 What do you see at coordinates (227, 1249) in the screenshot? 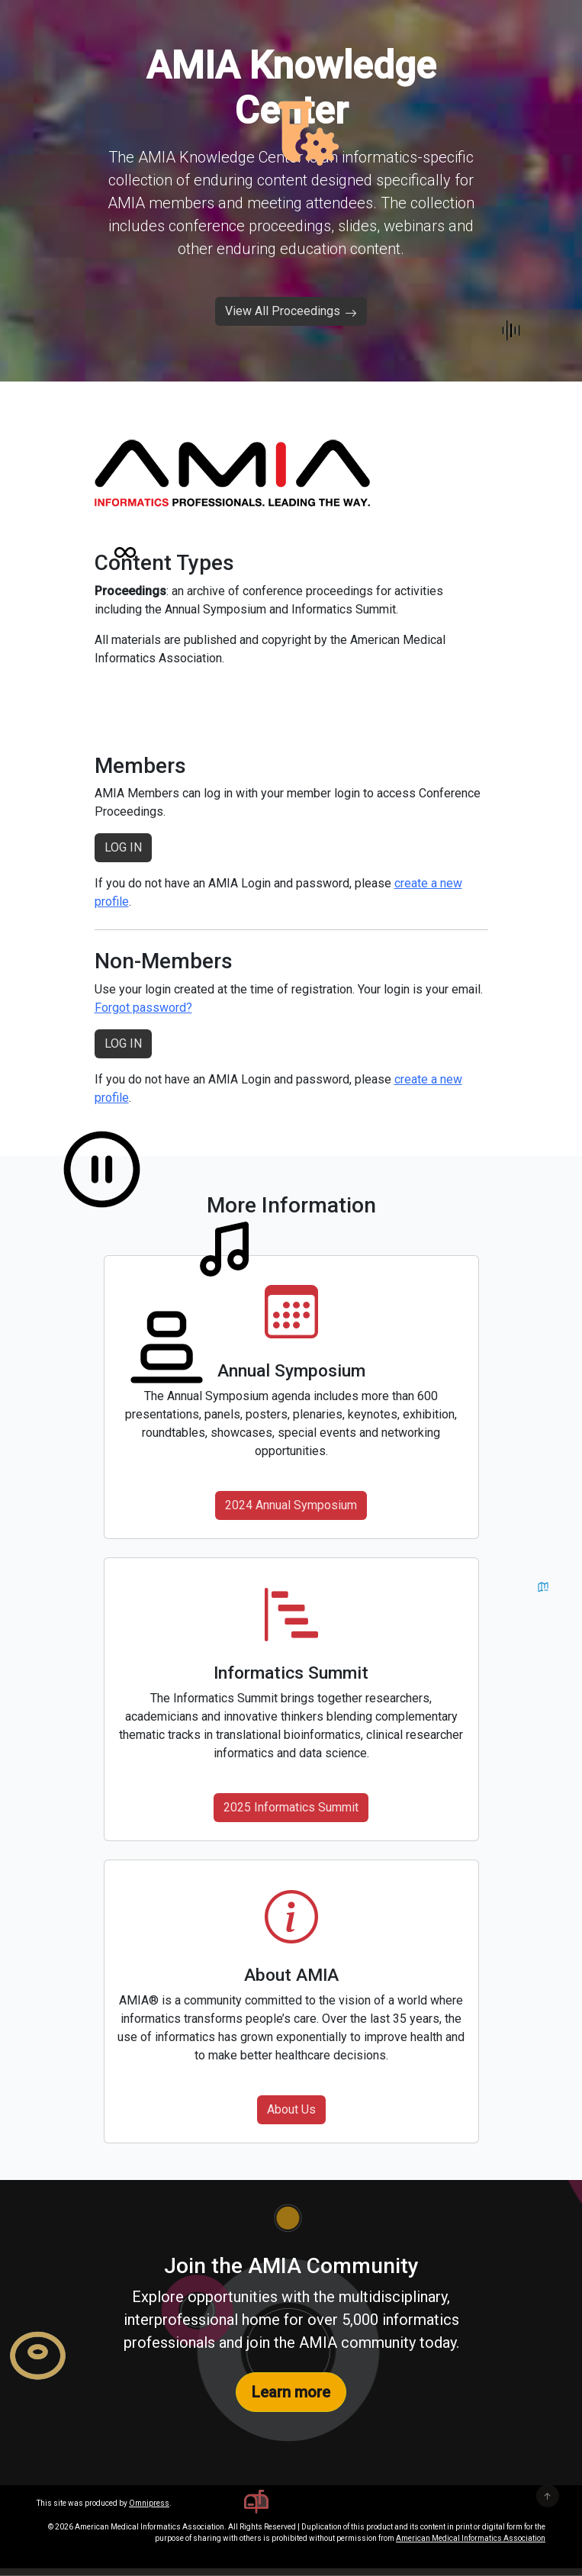
I see `access music library or player` at bounding box center [227, 1249].